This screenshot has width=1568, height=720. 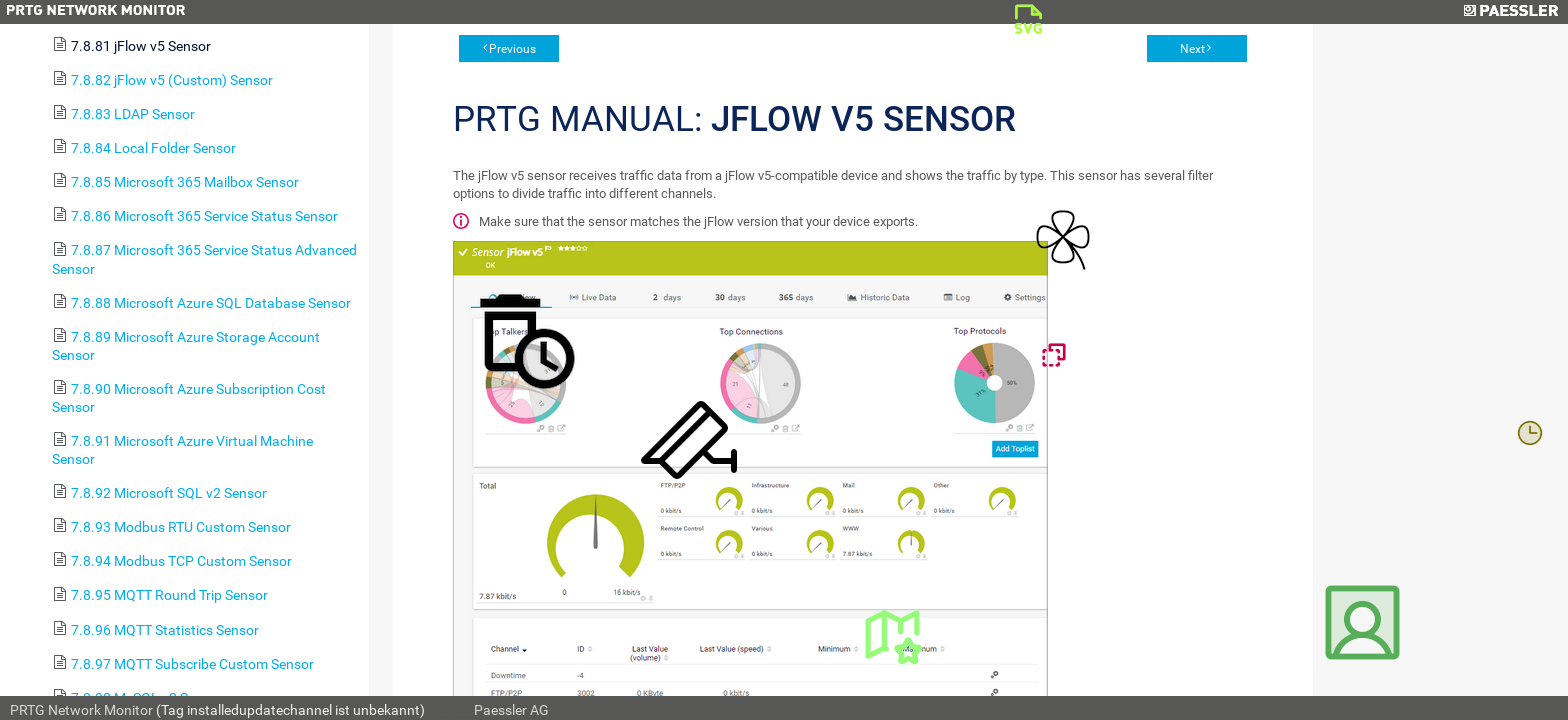 What do you see at coordinates (1063, 239) in the screenshot?
I see `indicates luck or bonus reward feature` at bounding box center [1063, 239].